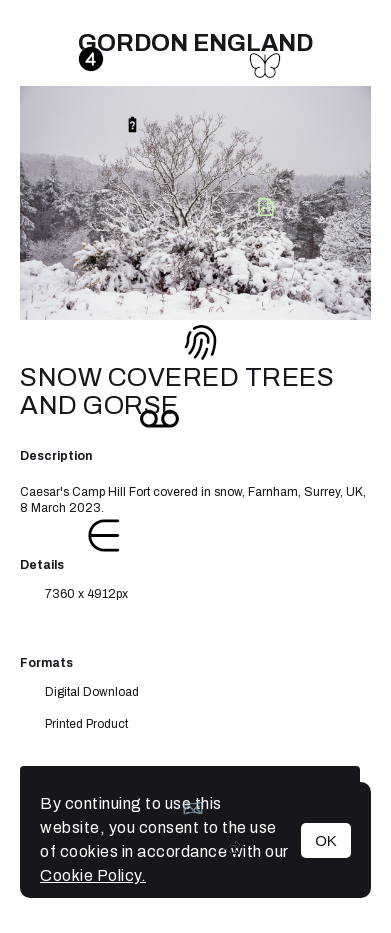 This screenshot has width=391, height=933. I want to click on indicates step four in a multi-step process, so click(91, 59).